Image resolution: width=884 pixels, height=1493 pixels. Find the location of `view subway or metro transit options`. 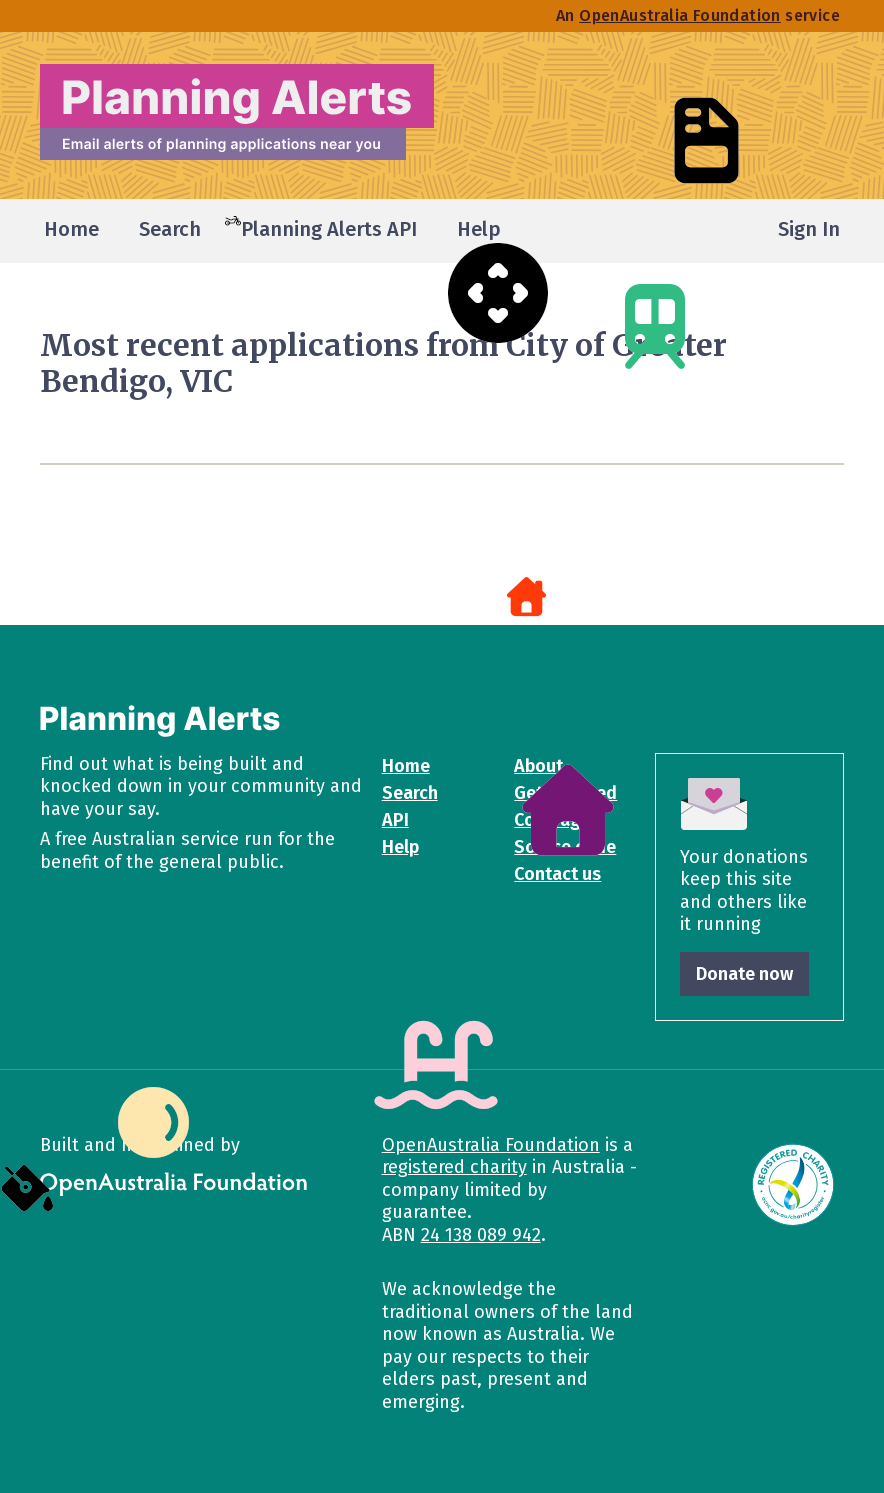

view subway or metro transit options is located at coordinates (655, 324).